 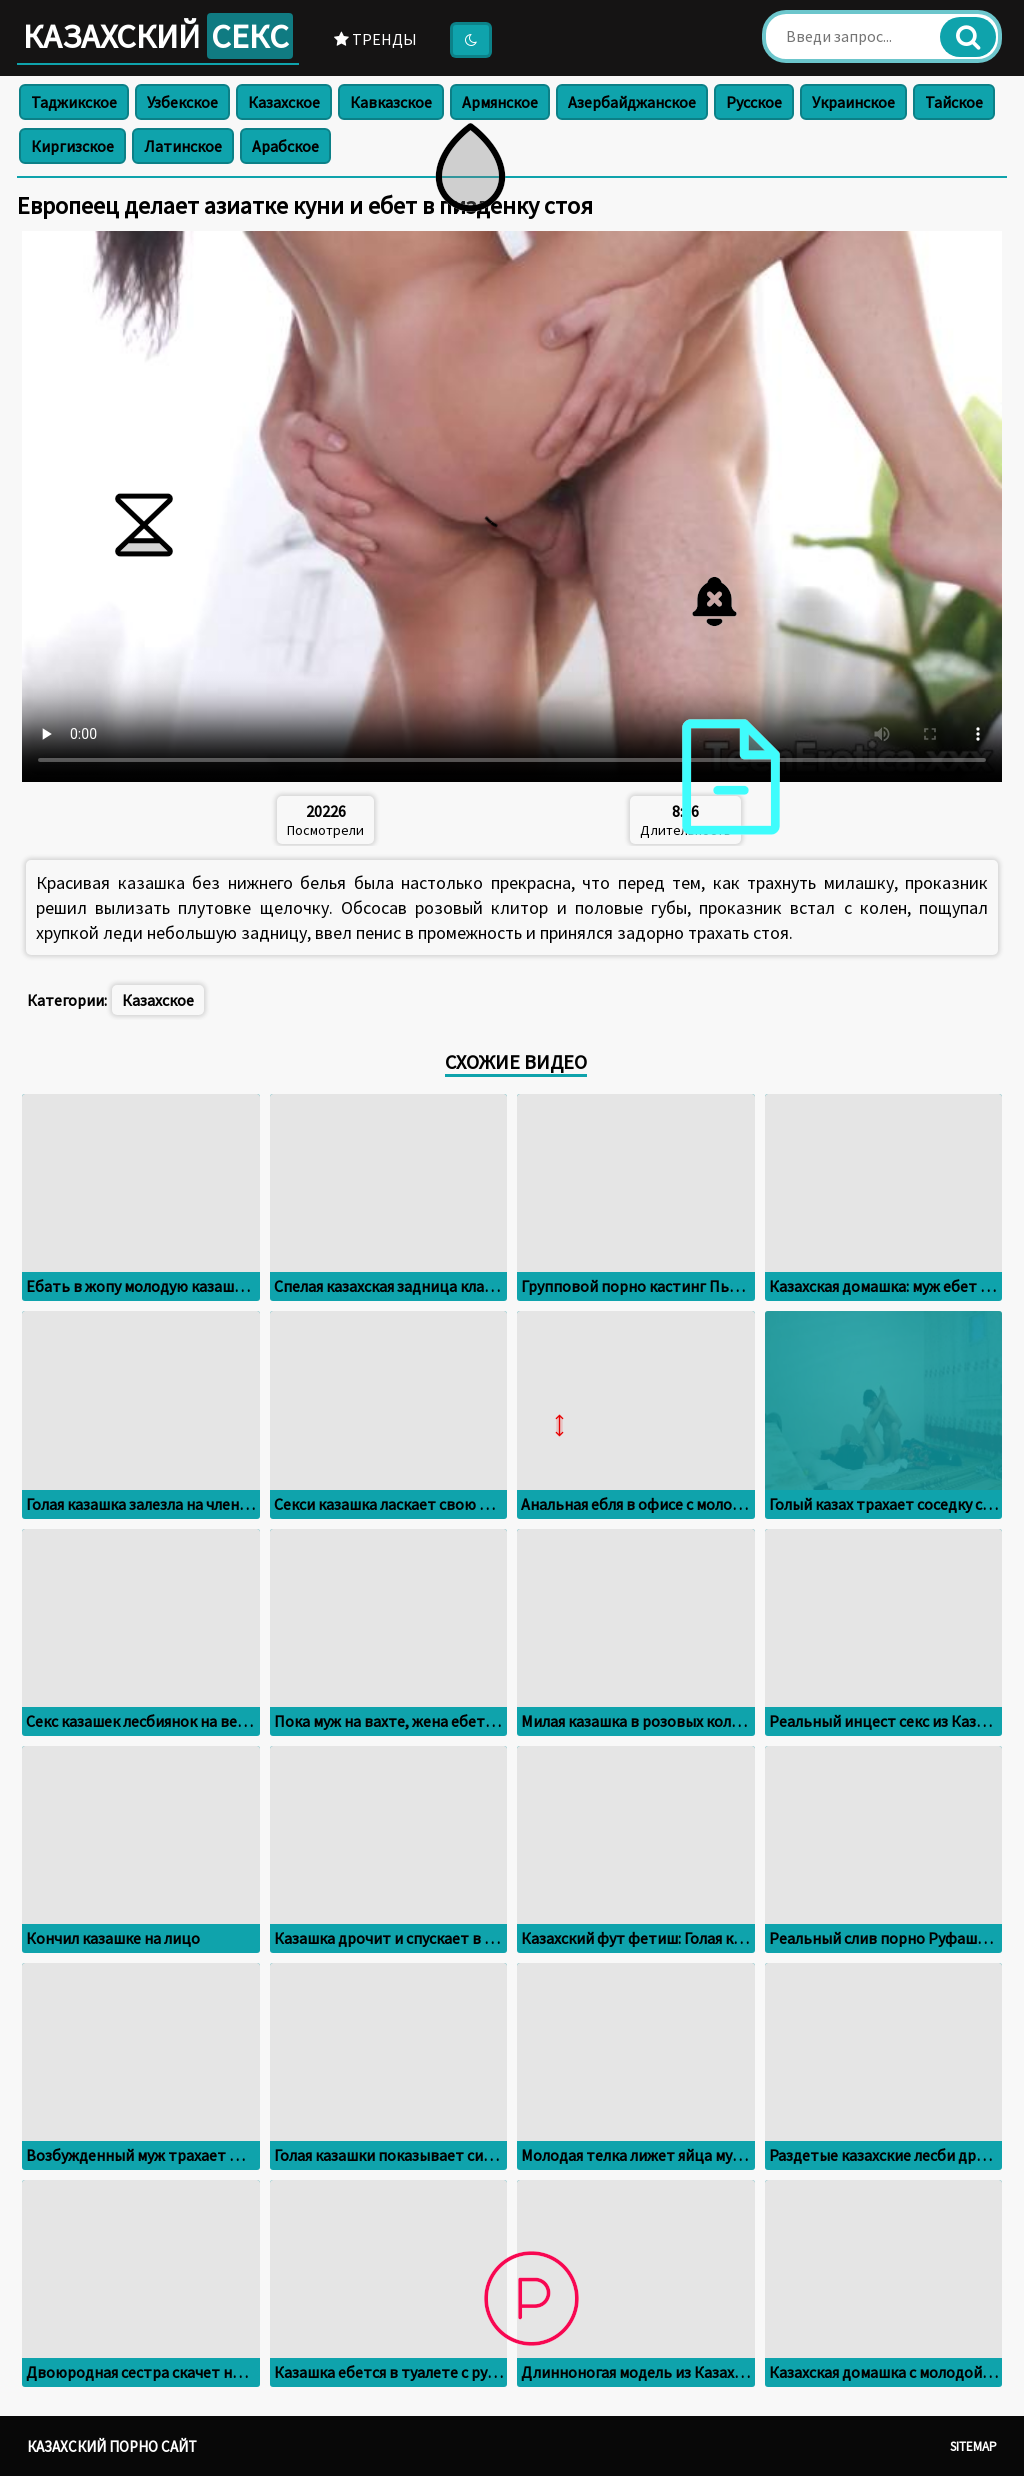 What do you see at coordinates (714, 601) in the screenshot?
I see `dismiss or clear notifications` at bounding box center [714, 601].